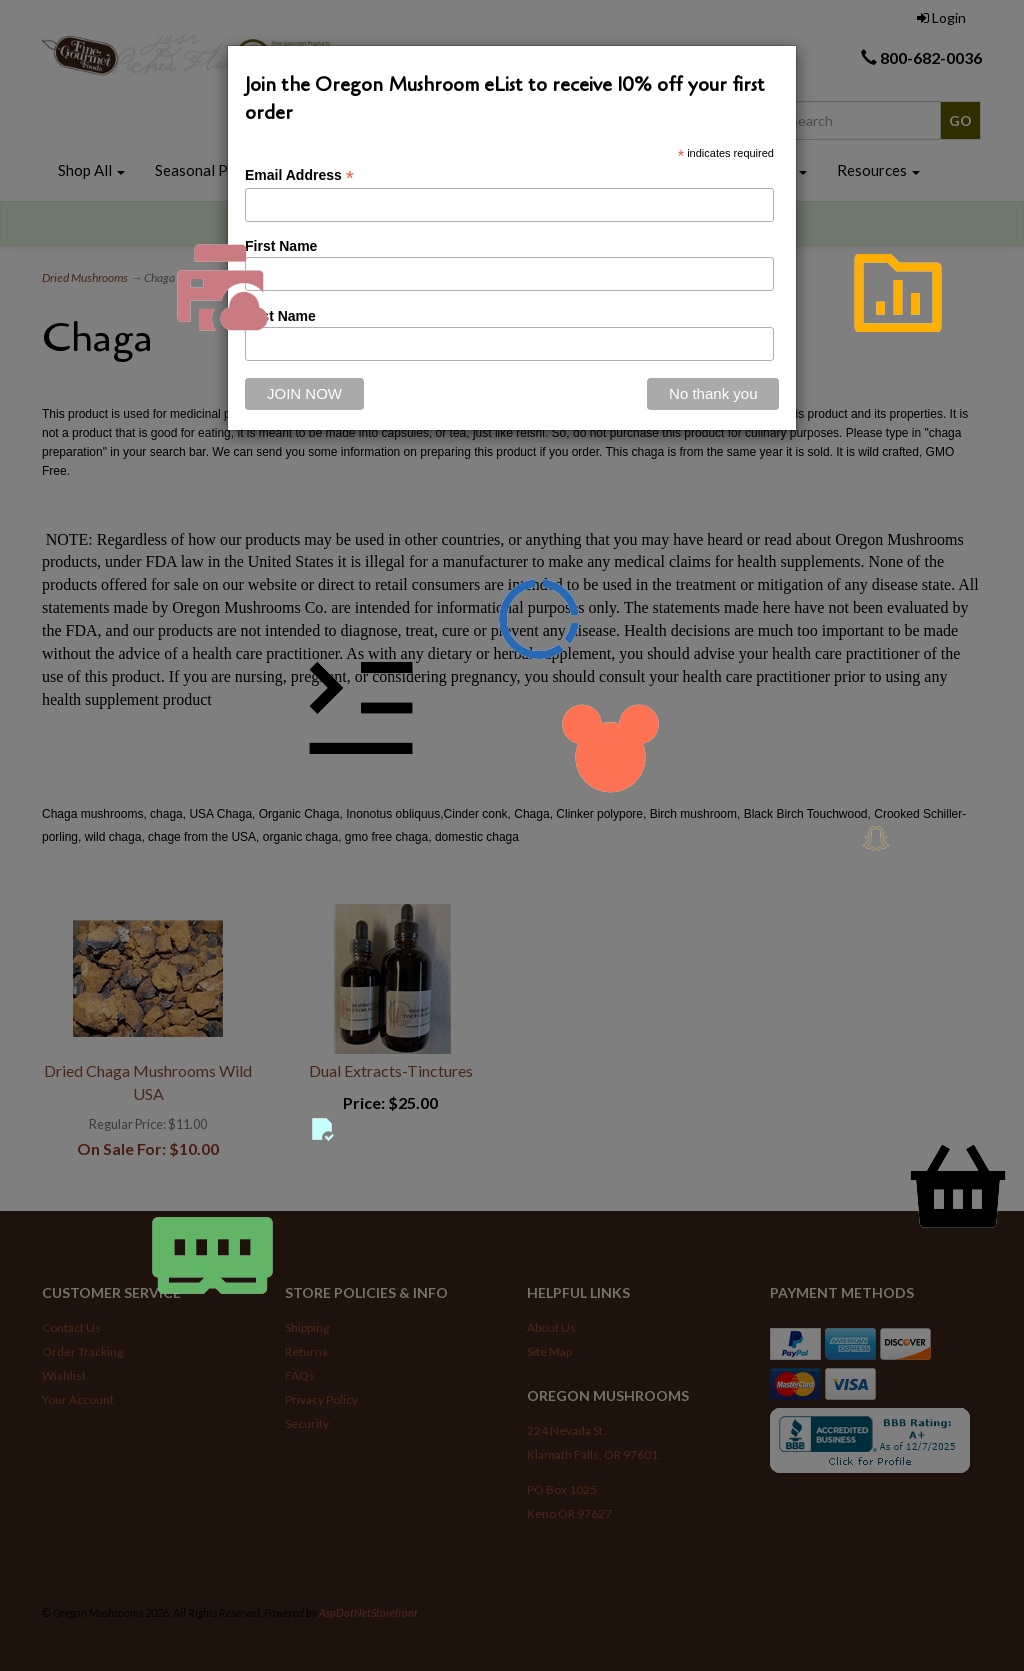 This screenshot has height=1671, width=1024. What do you see at coordinates (322, 1129) in the screenshot?
I see `file successfully uploaded or verified` at bounding box center [322, 1129].